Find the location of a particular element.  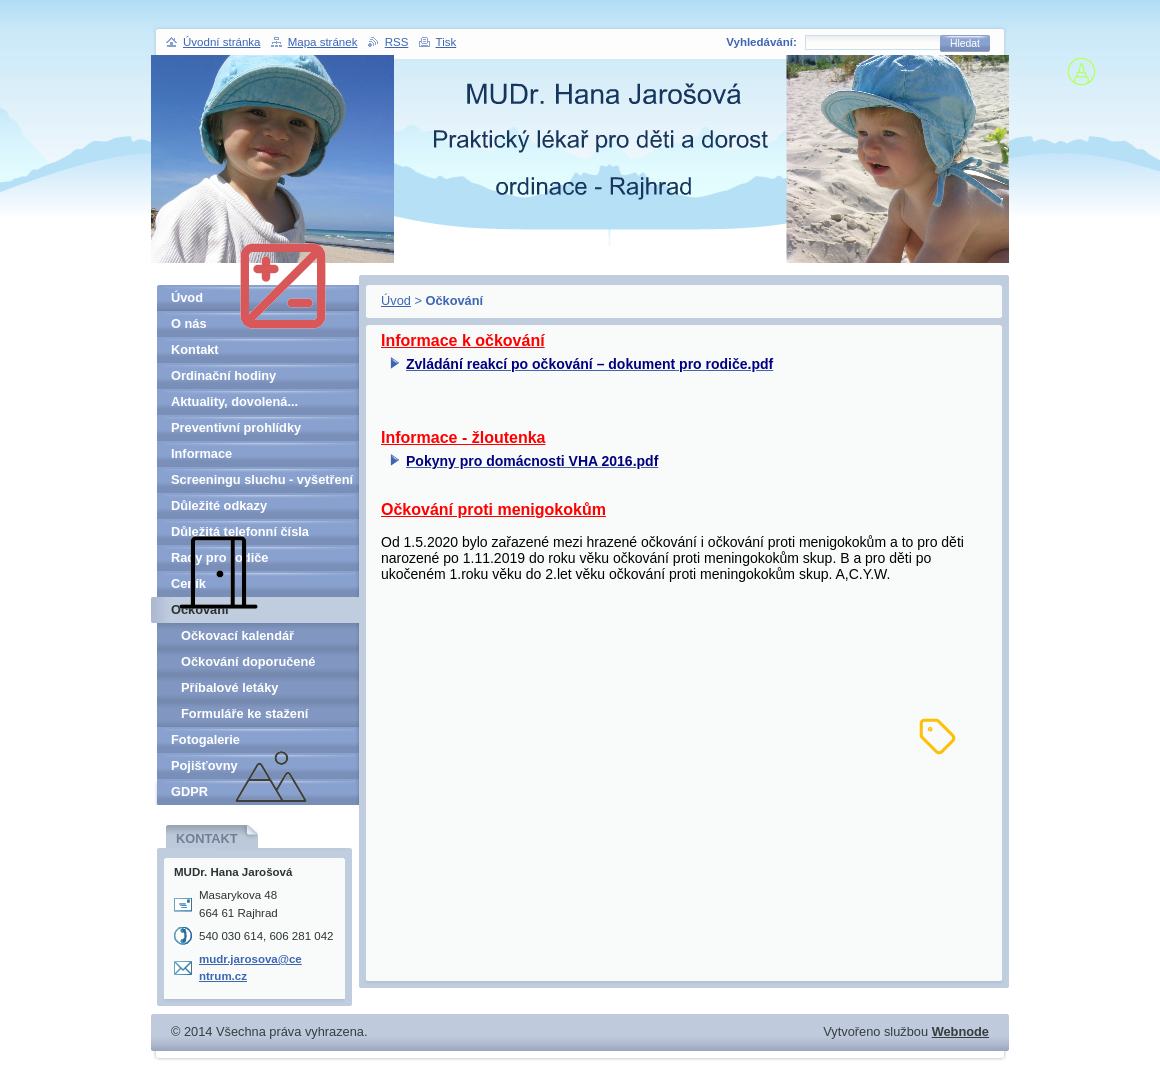

add or manage tags for an item is located at coordinates (937, 736).